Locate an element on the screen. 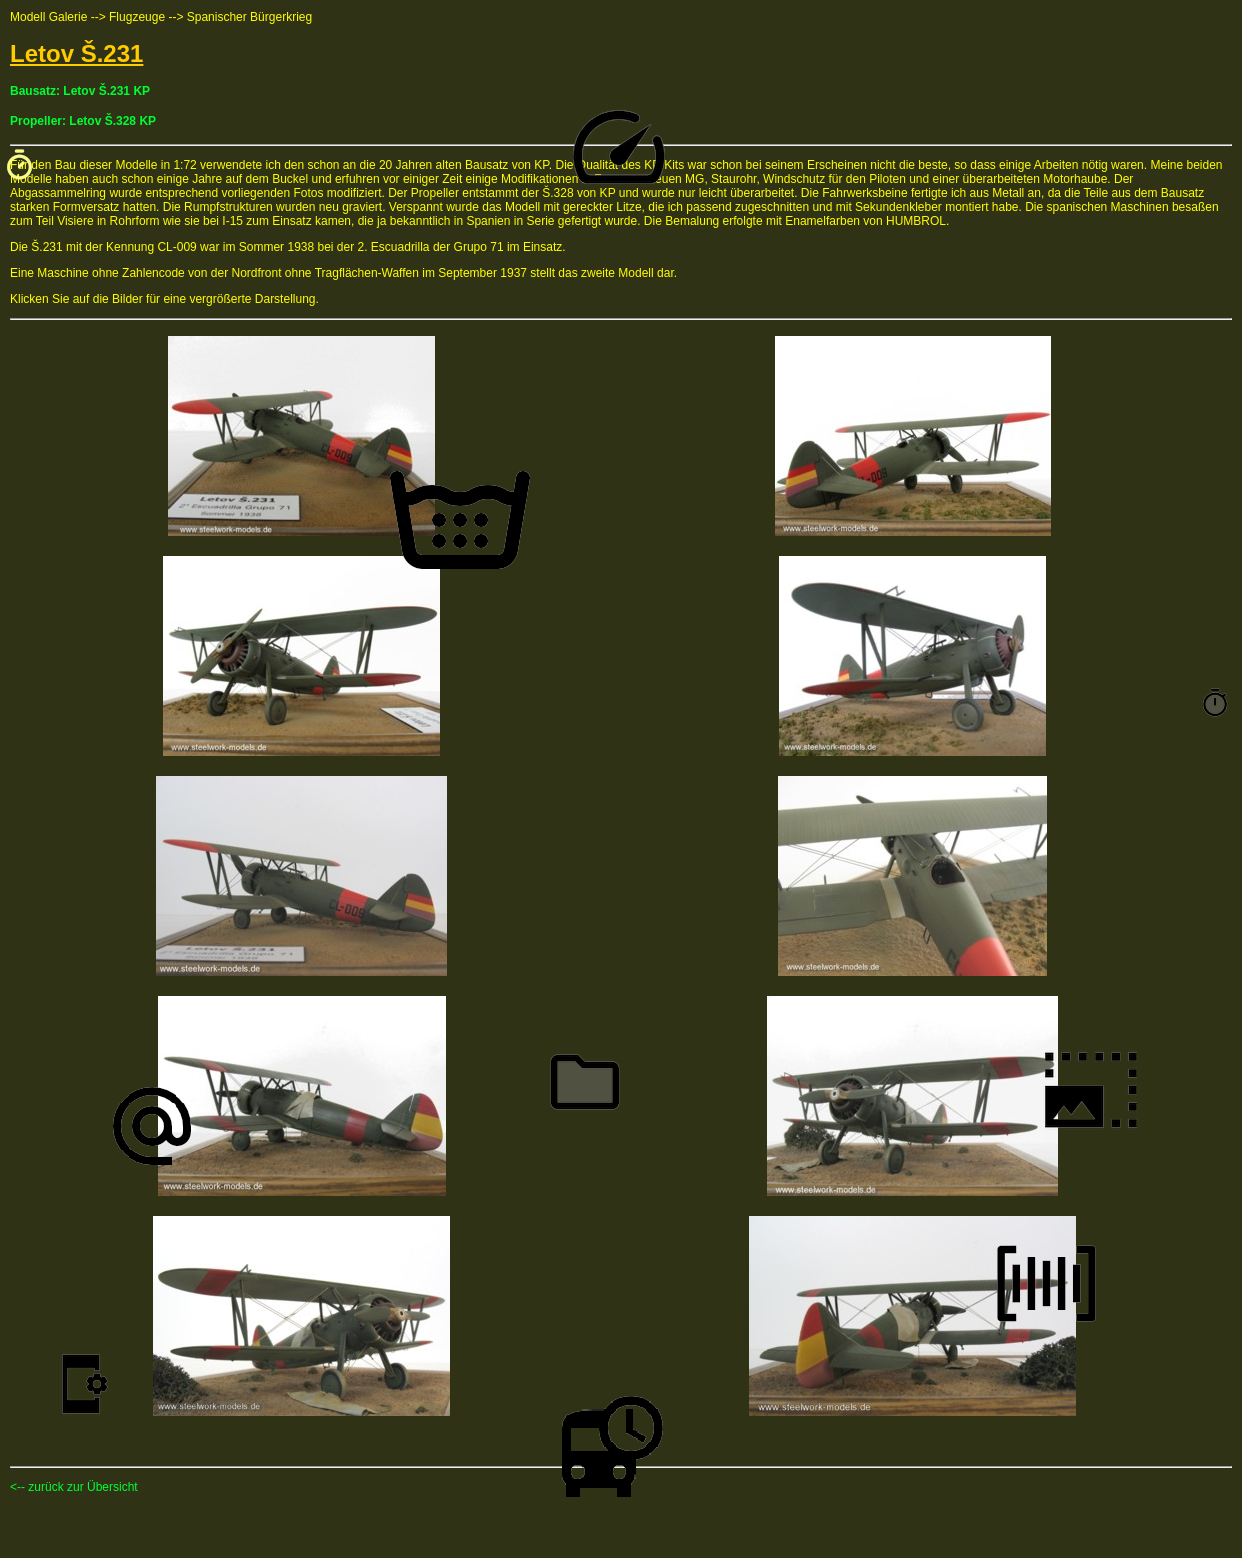 The height and width of the screenshot is (1558, 1242). view departure times for transit is located at coordinates (612, 1446).